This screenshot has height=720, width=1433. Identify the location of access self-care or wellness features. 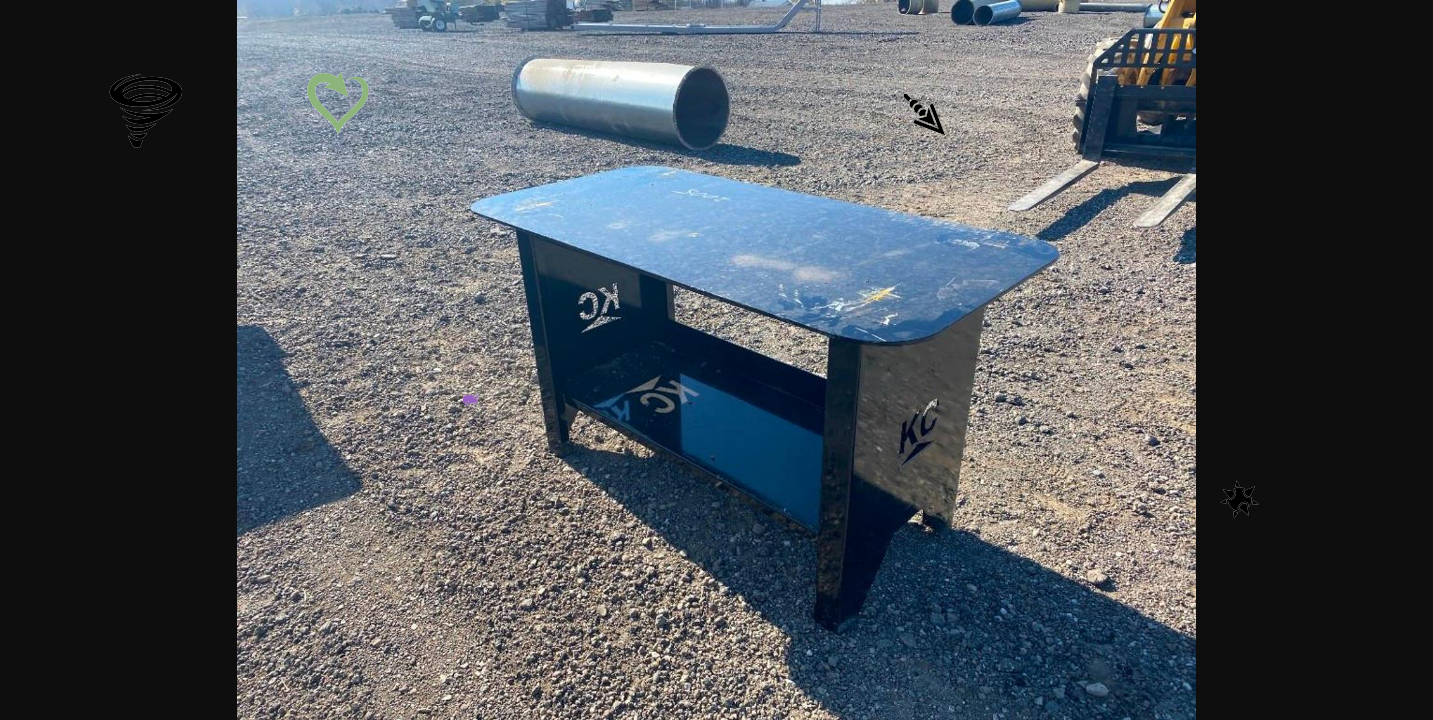
(338, 103).